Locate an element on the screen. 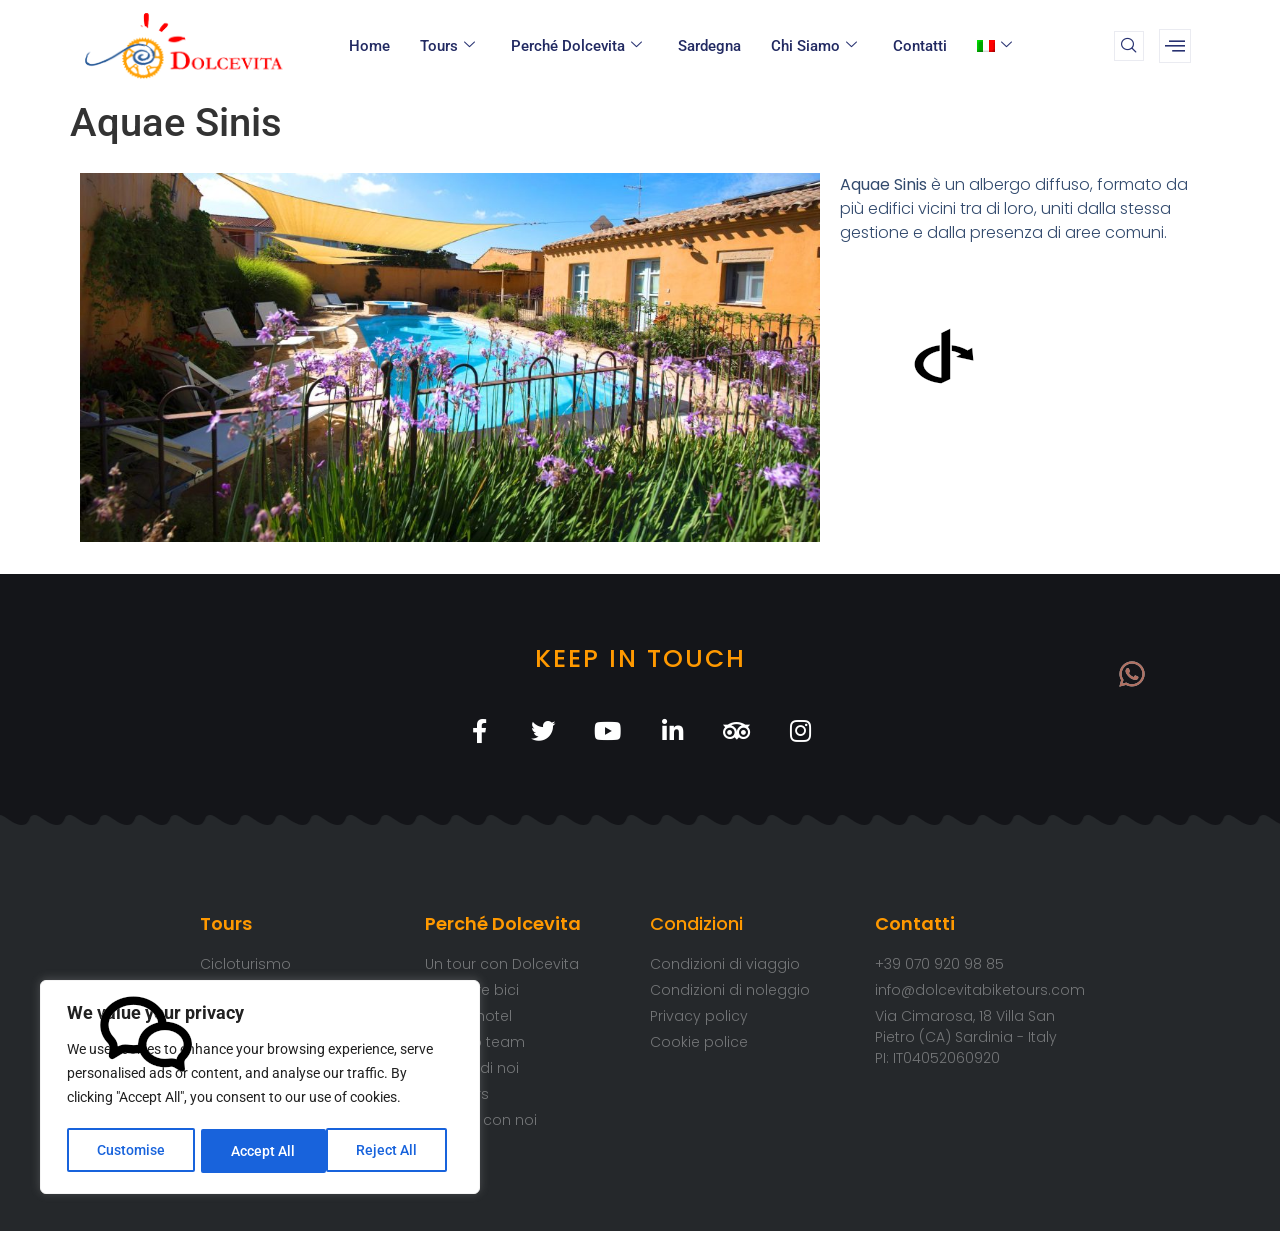  sign in with OpenID authentication is located at coordinates (944, 356).